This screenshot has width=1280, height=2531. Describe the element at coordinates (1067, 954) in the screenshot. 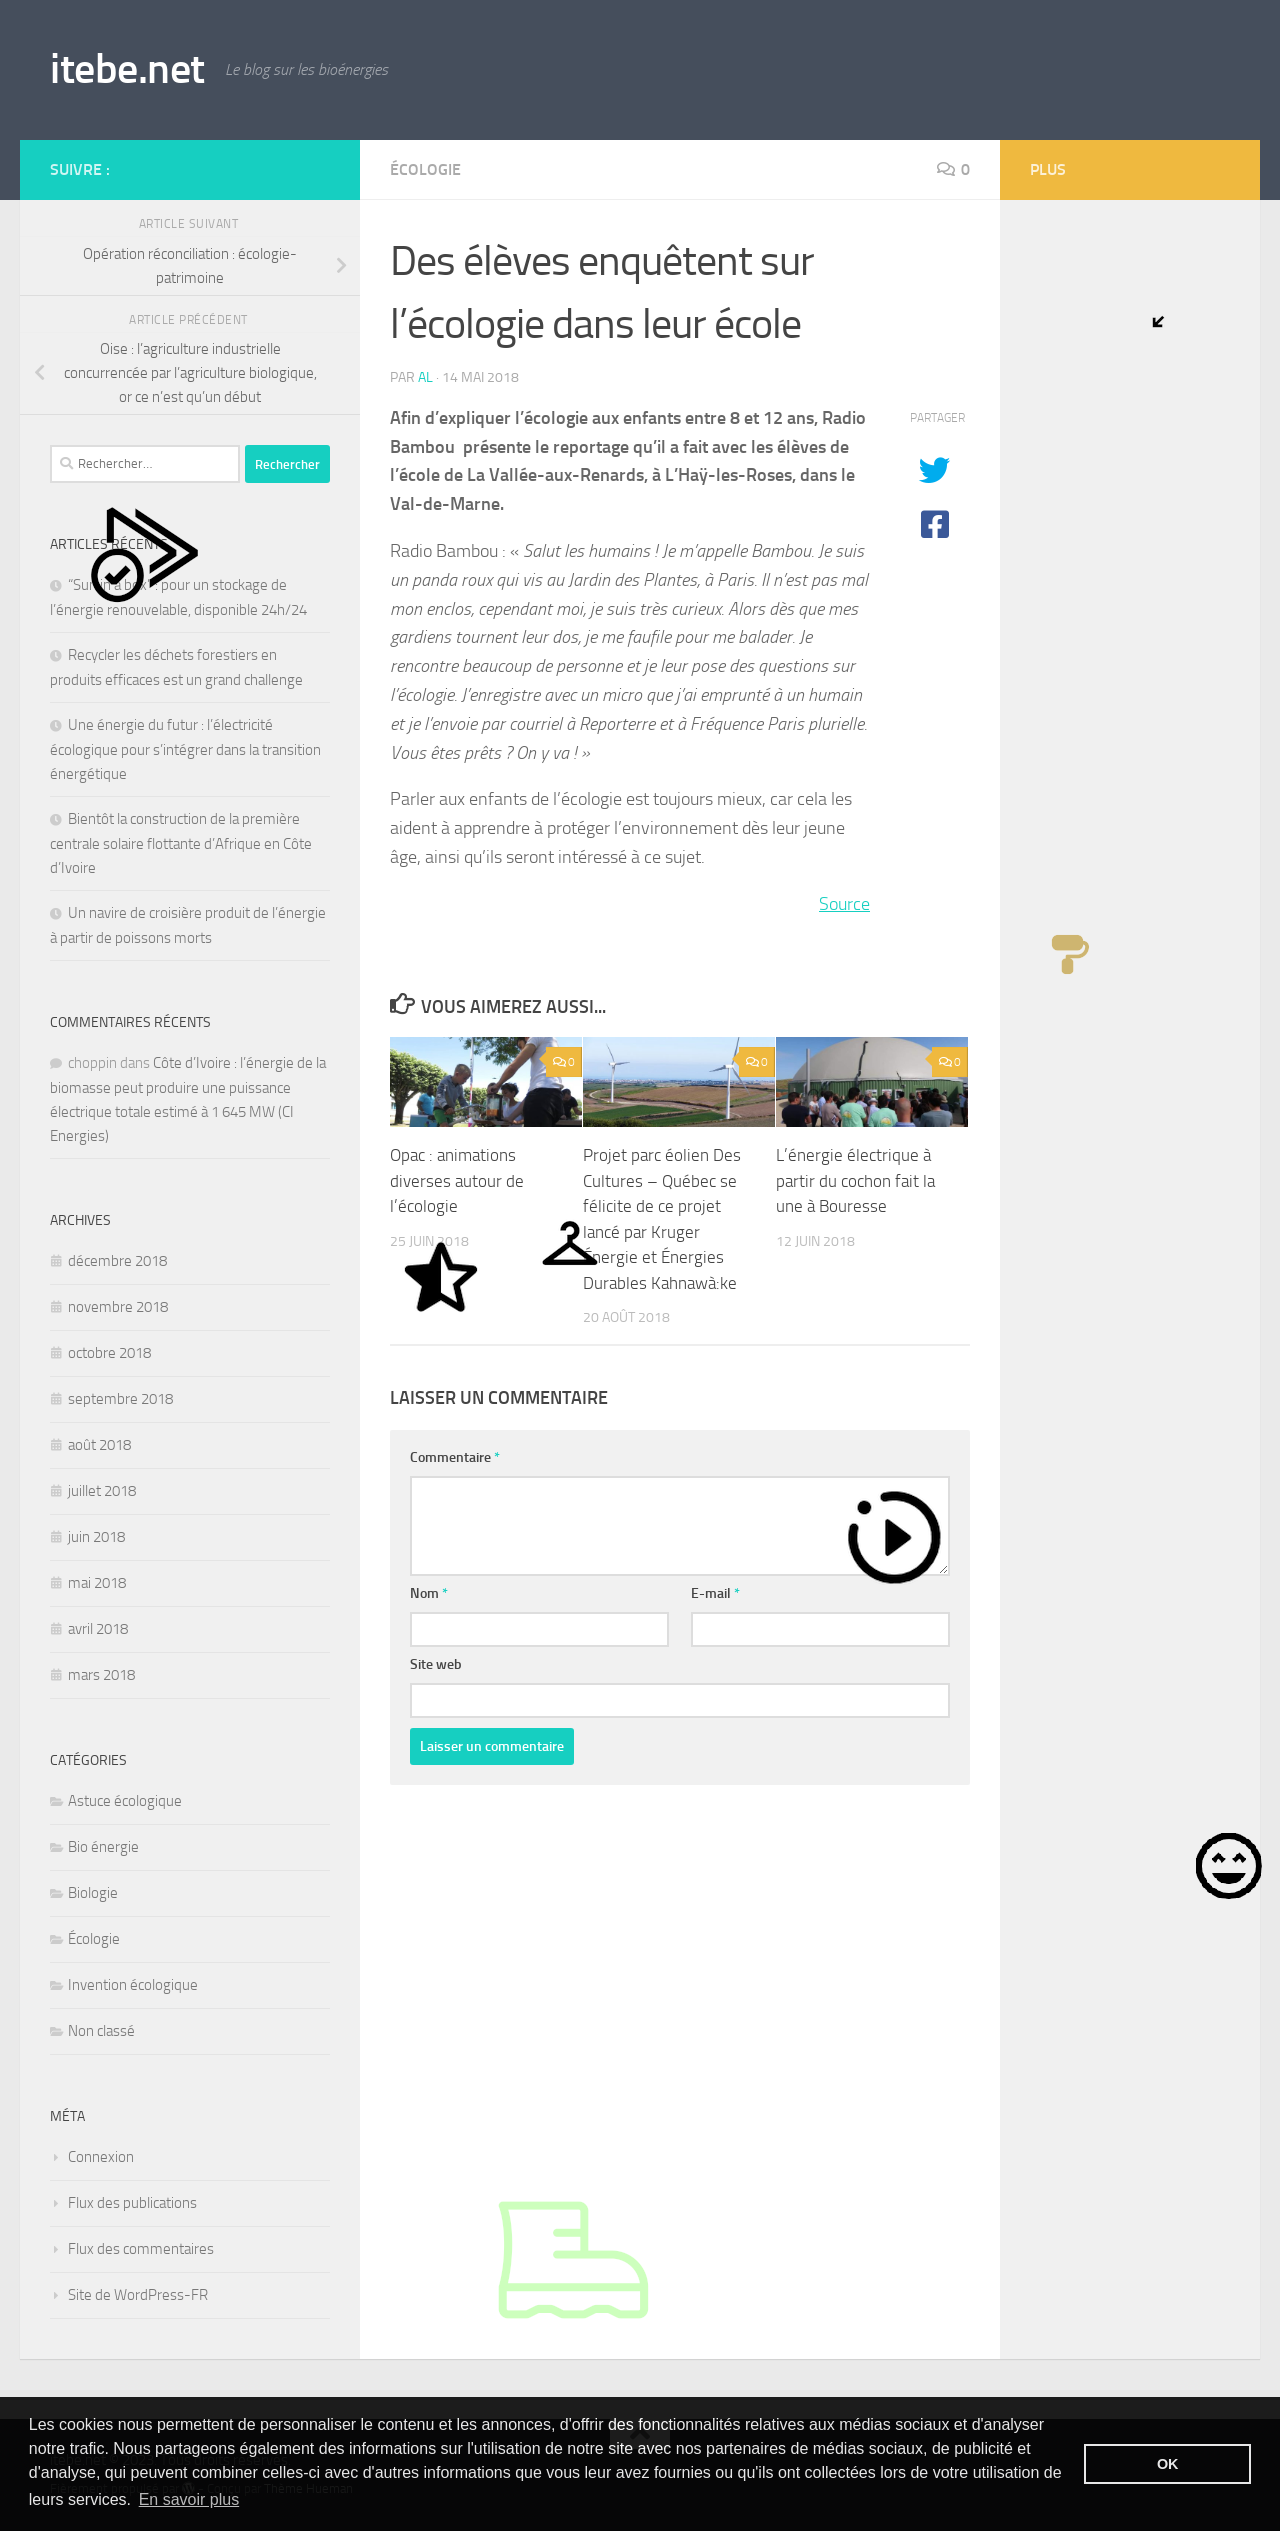

I see `access painting or drawing tools` at that location.